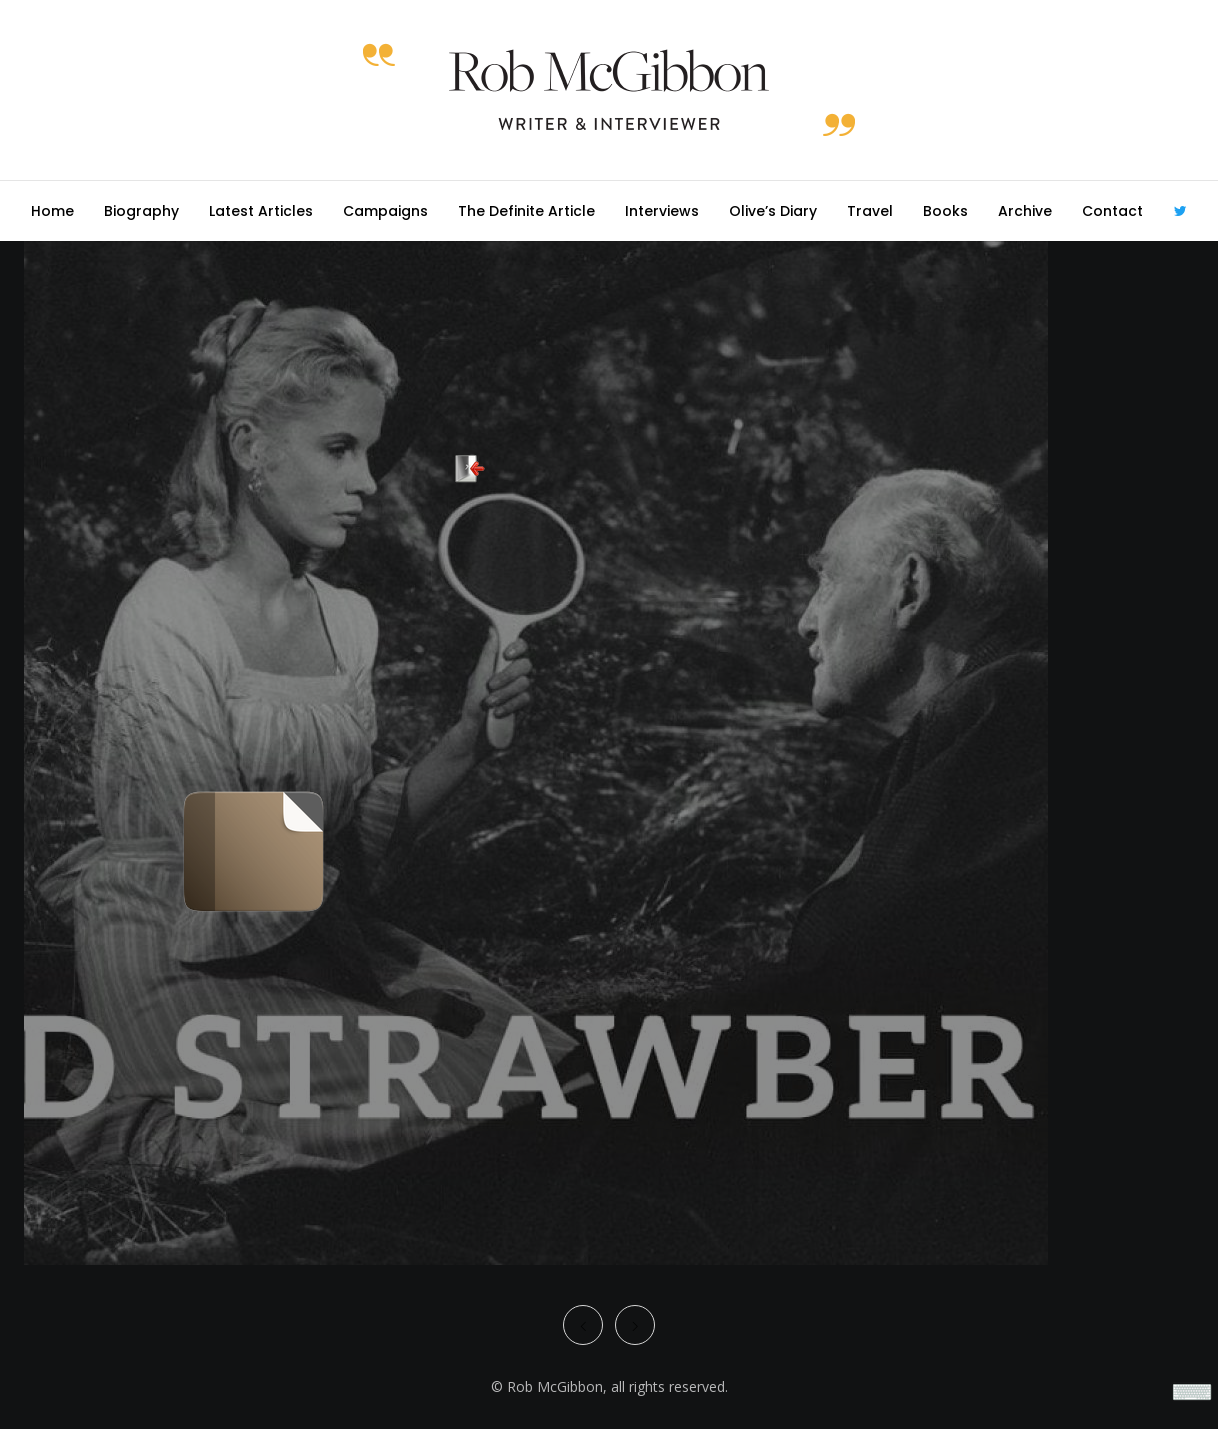 Image resolution: width=1218 pixels, height=1429 pixels. What do you see at coordinates (470, 469) in the screenshot?
I see `exit or close the application` at bounding box center [470, 469].